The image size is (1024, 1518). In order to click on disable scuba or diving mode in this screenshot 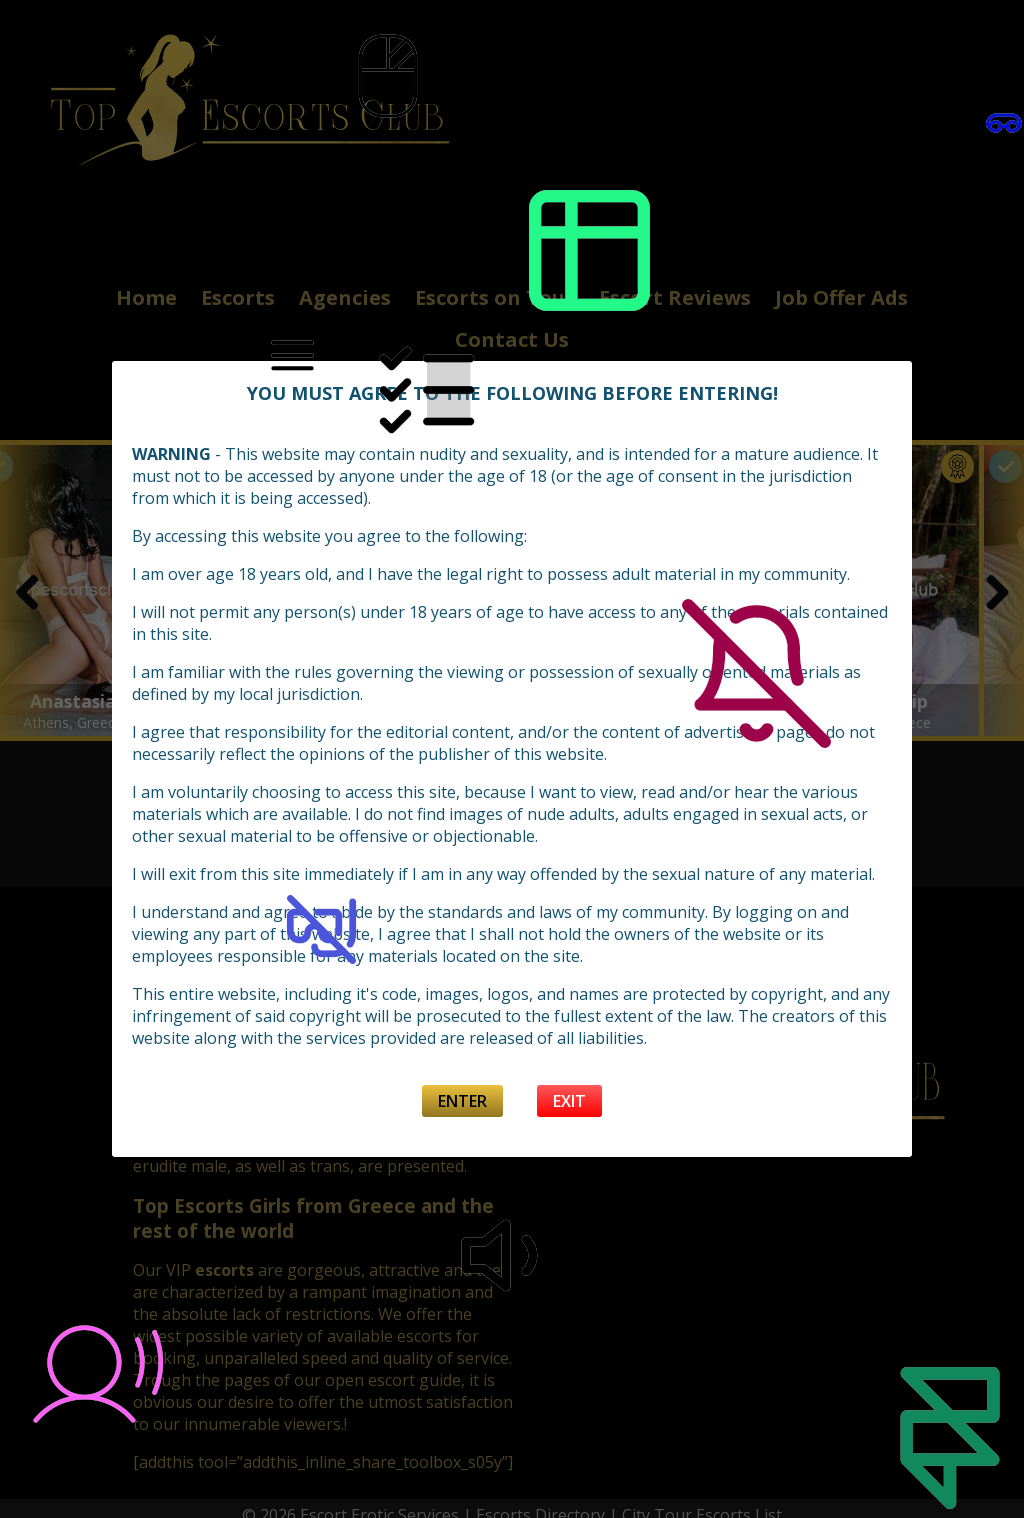, I will do `click(321, 929)`.